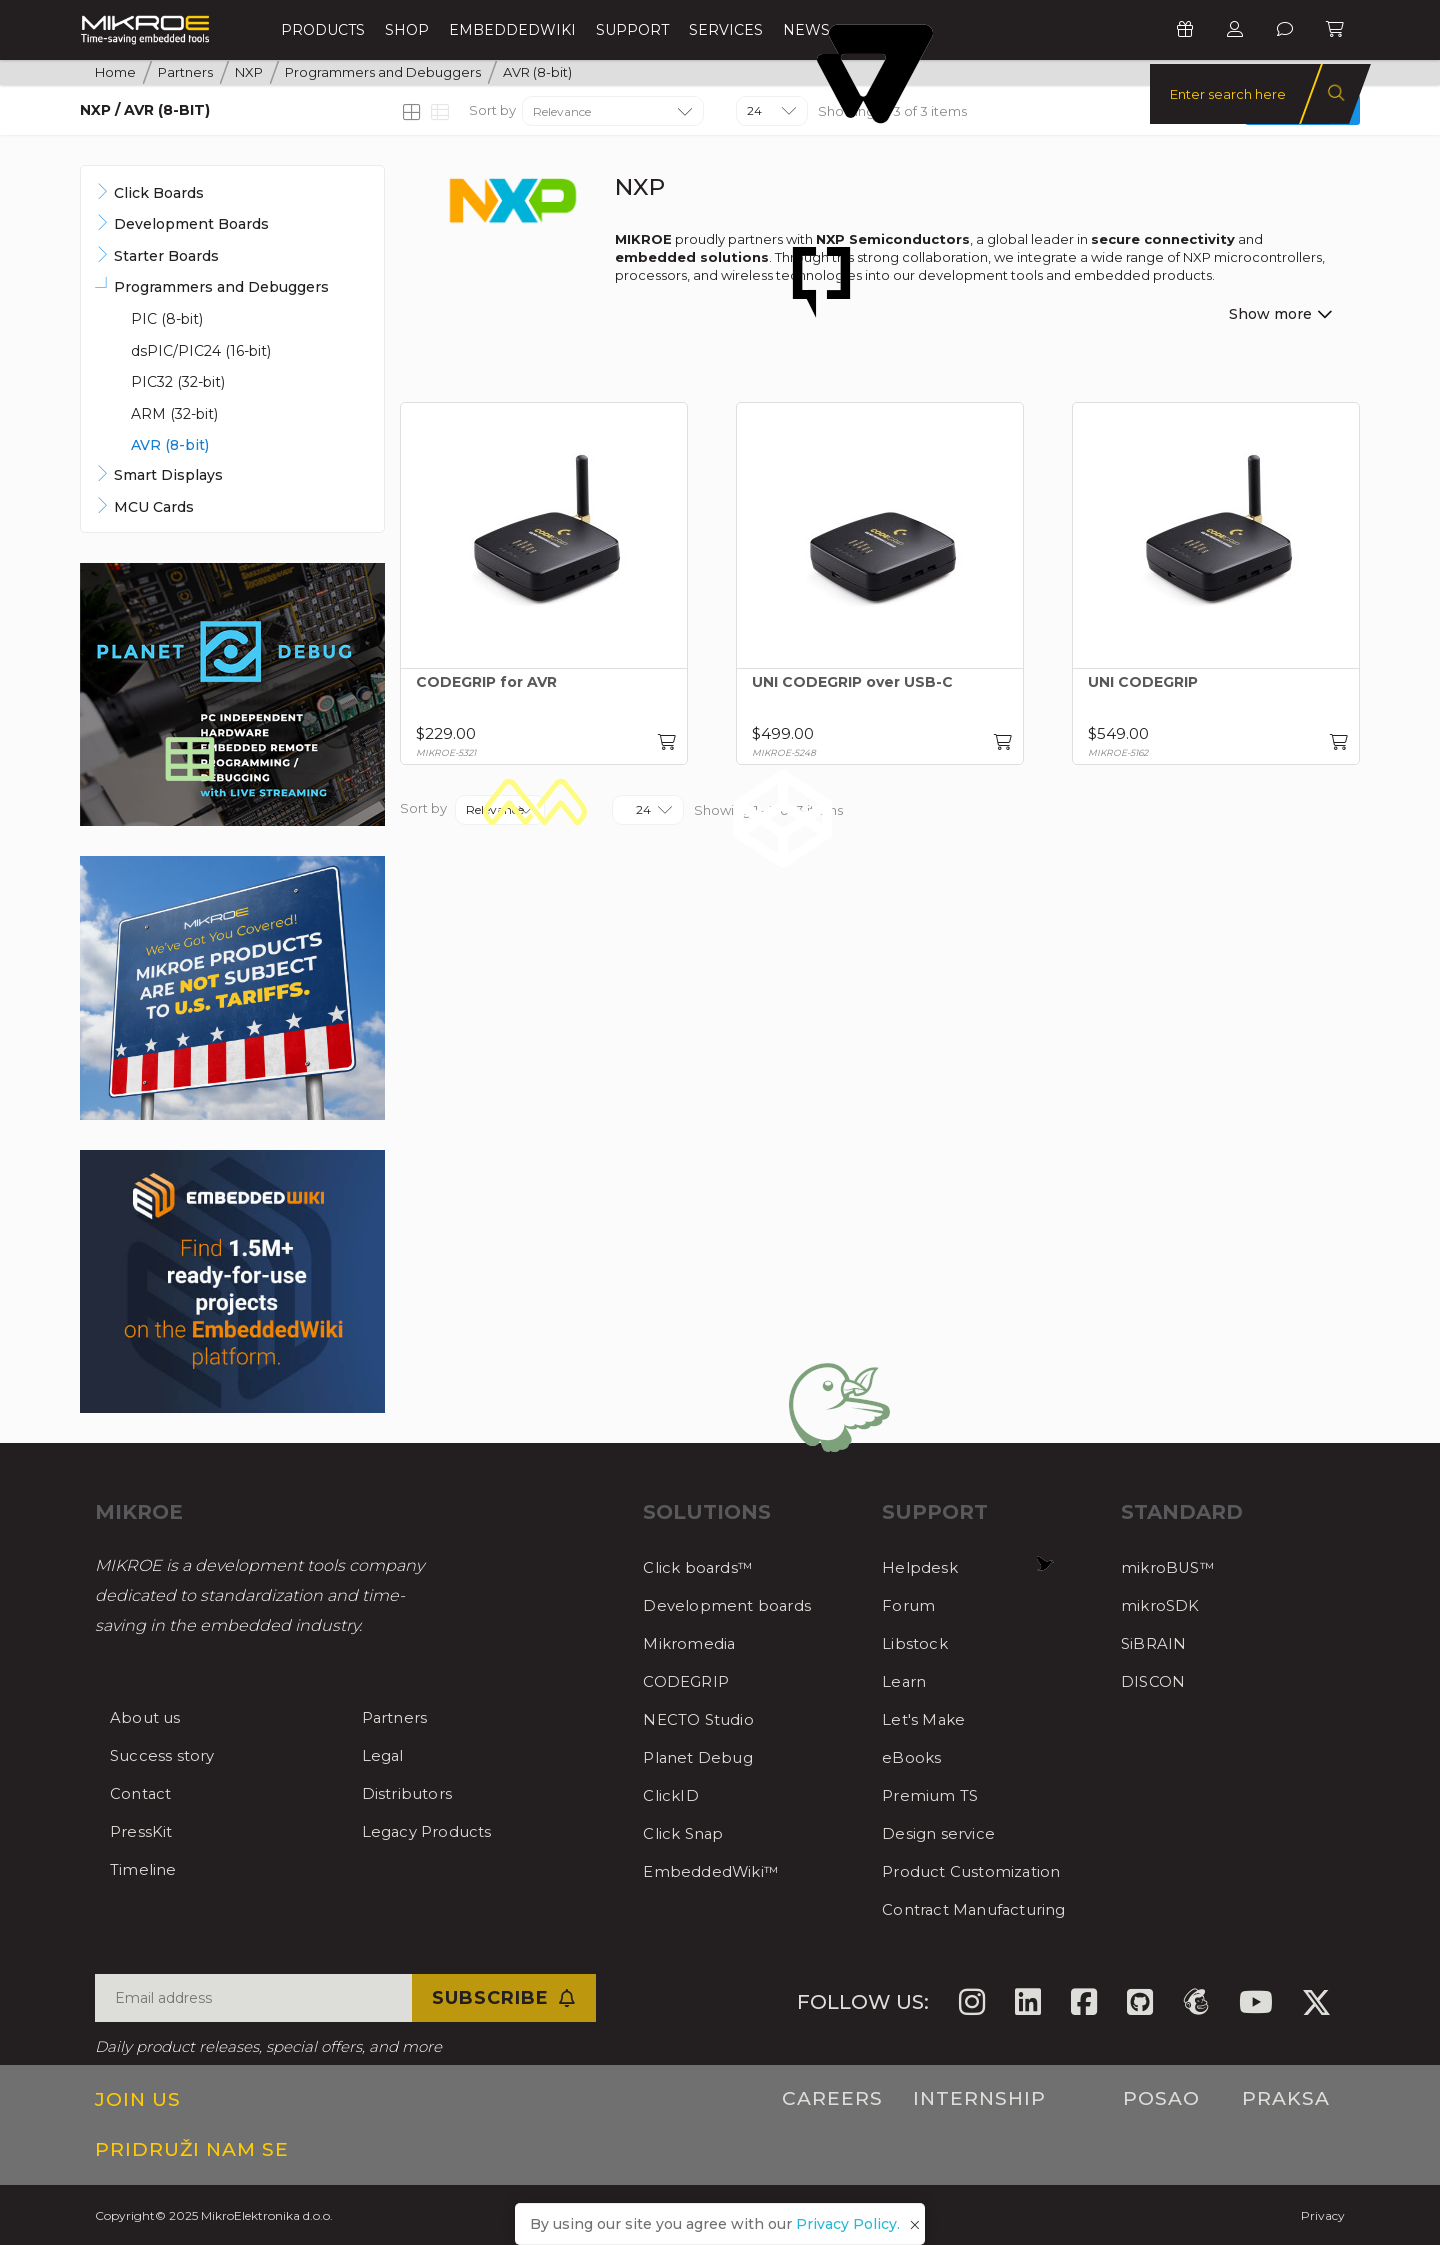 The image size is (1440, 2245). What do you see at coordinates (875, 74) in the screenshot?
I see `visit the VTEX website or platform` at bounding box center [875, 74].